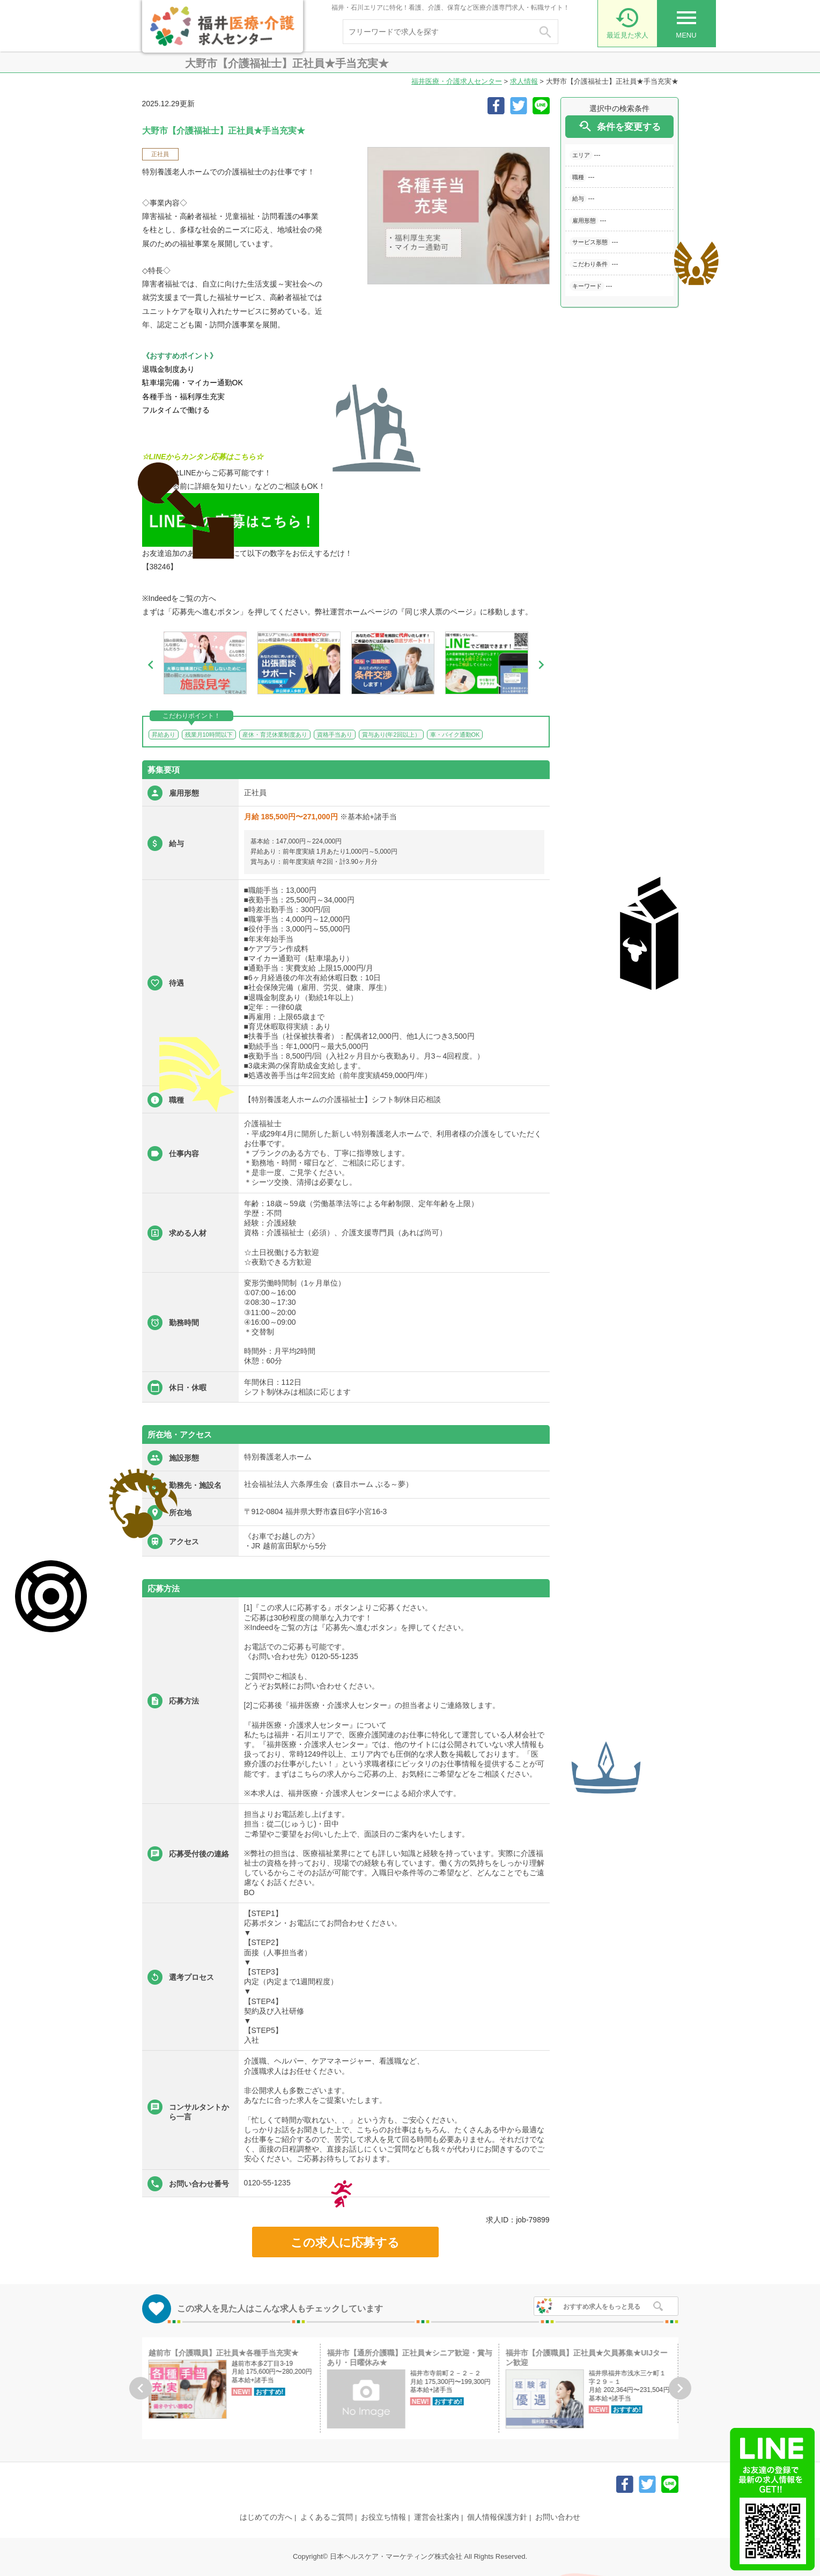 The image size is (820, 2576). Describe the element at coordinates (696, 263) in the screenshot. I see `select angel or celestial character class` at that location.